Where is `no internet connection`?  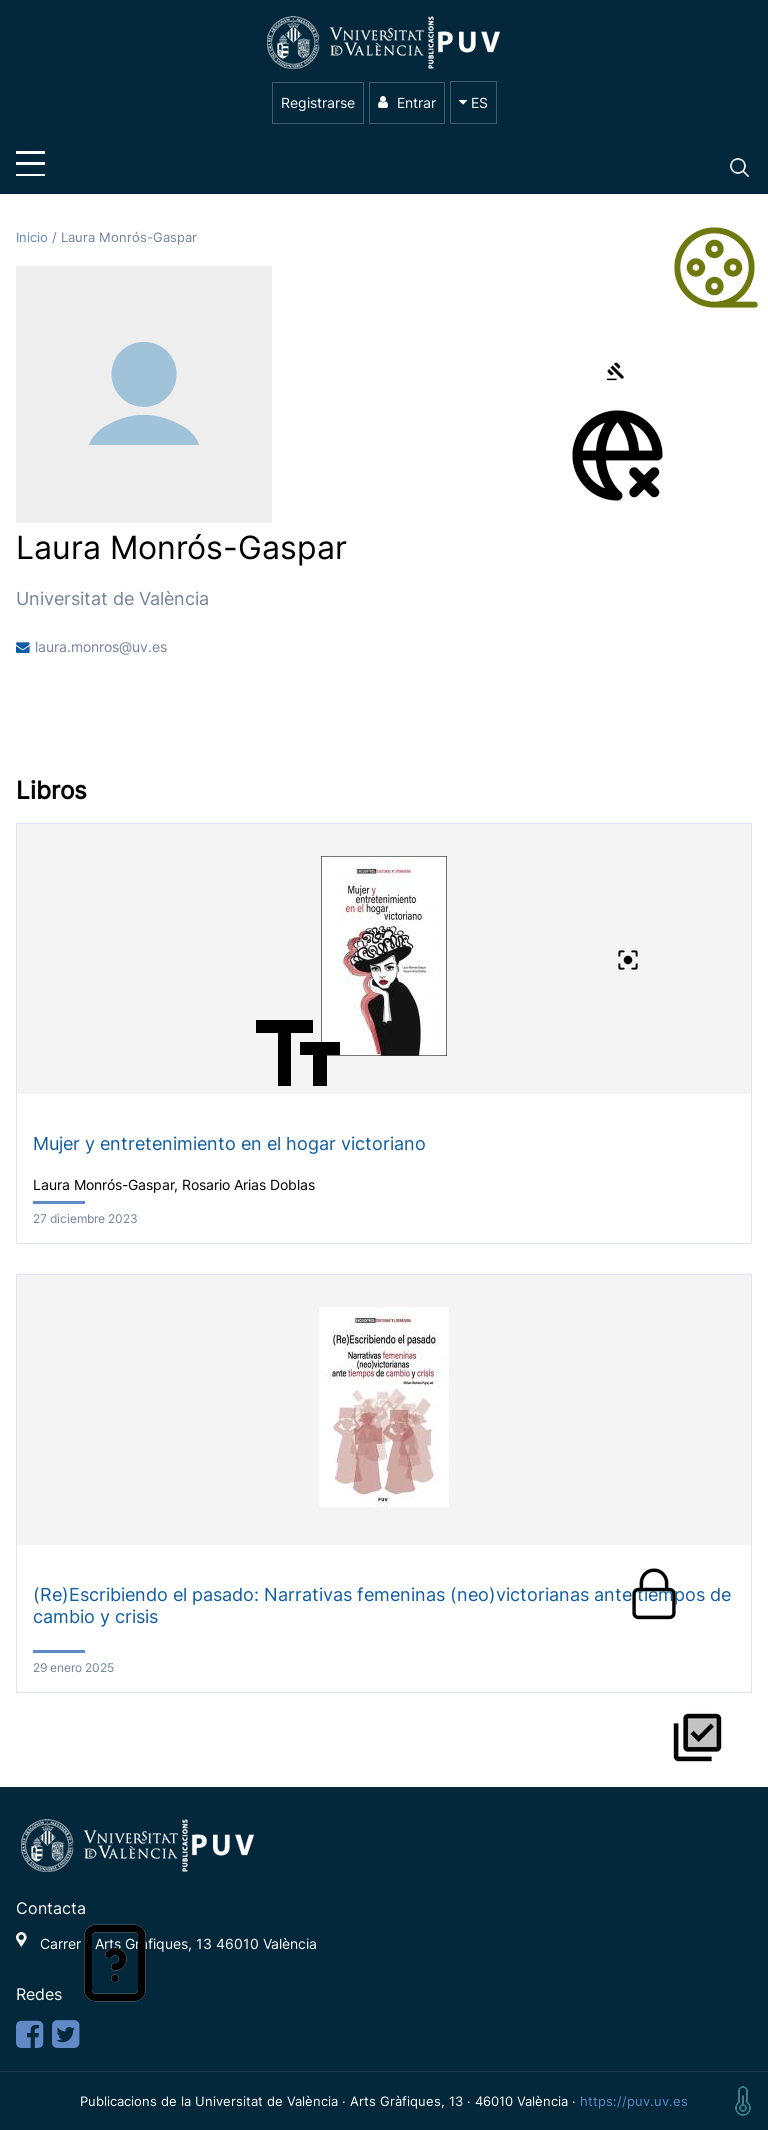
no internet connection is located at coordinates (617, 455).